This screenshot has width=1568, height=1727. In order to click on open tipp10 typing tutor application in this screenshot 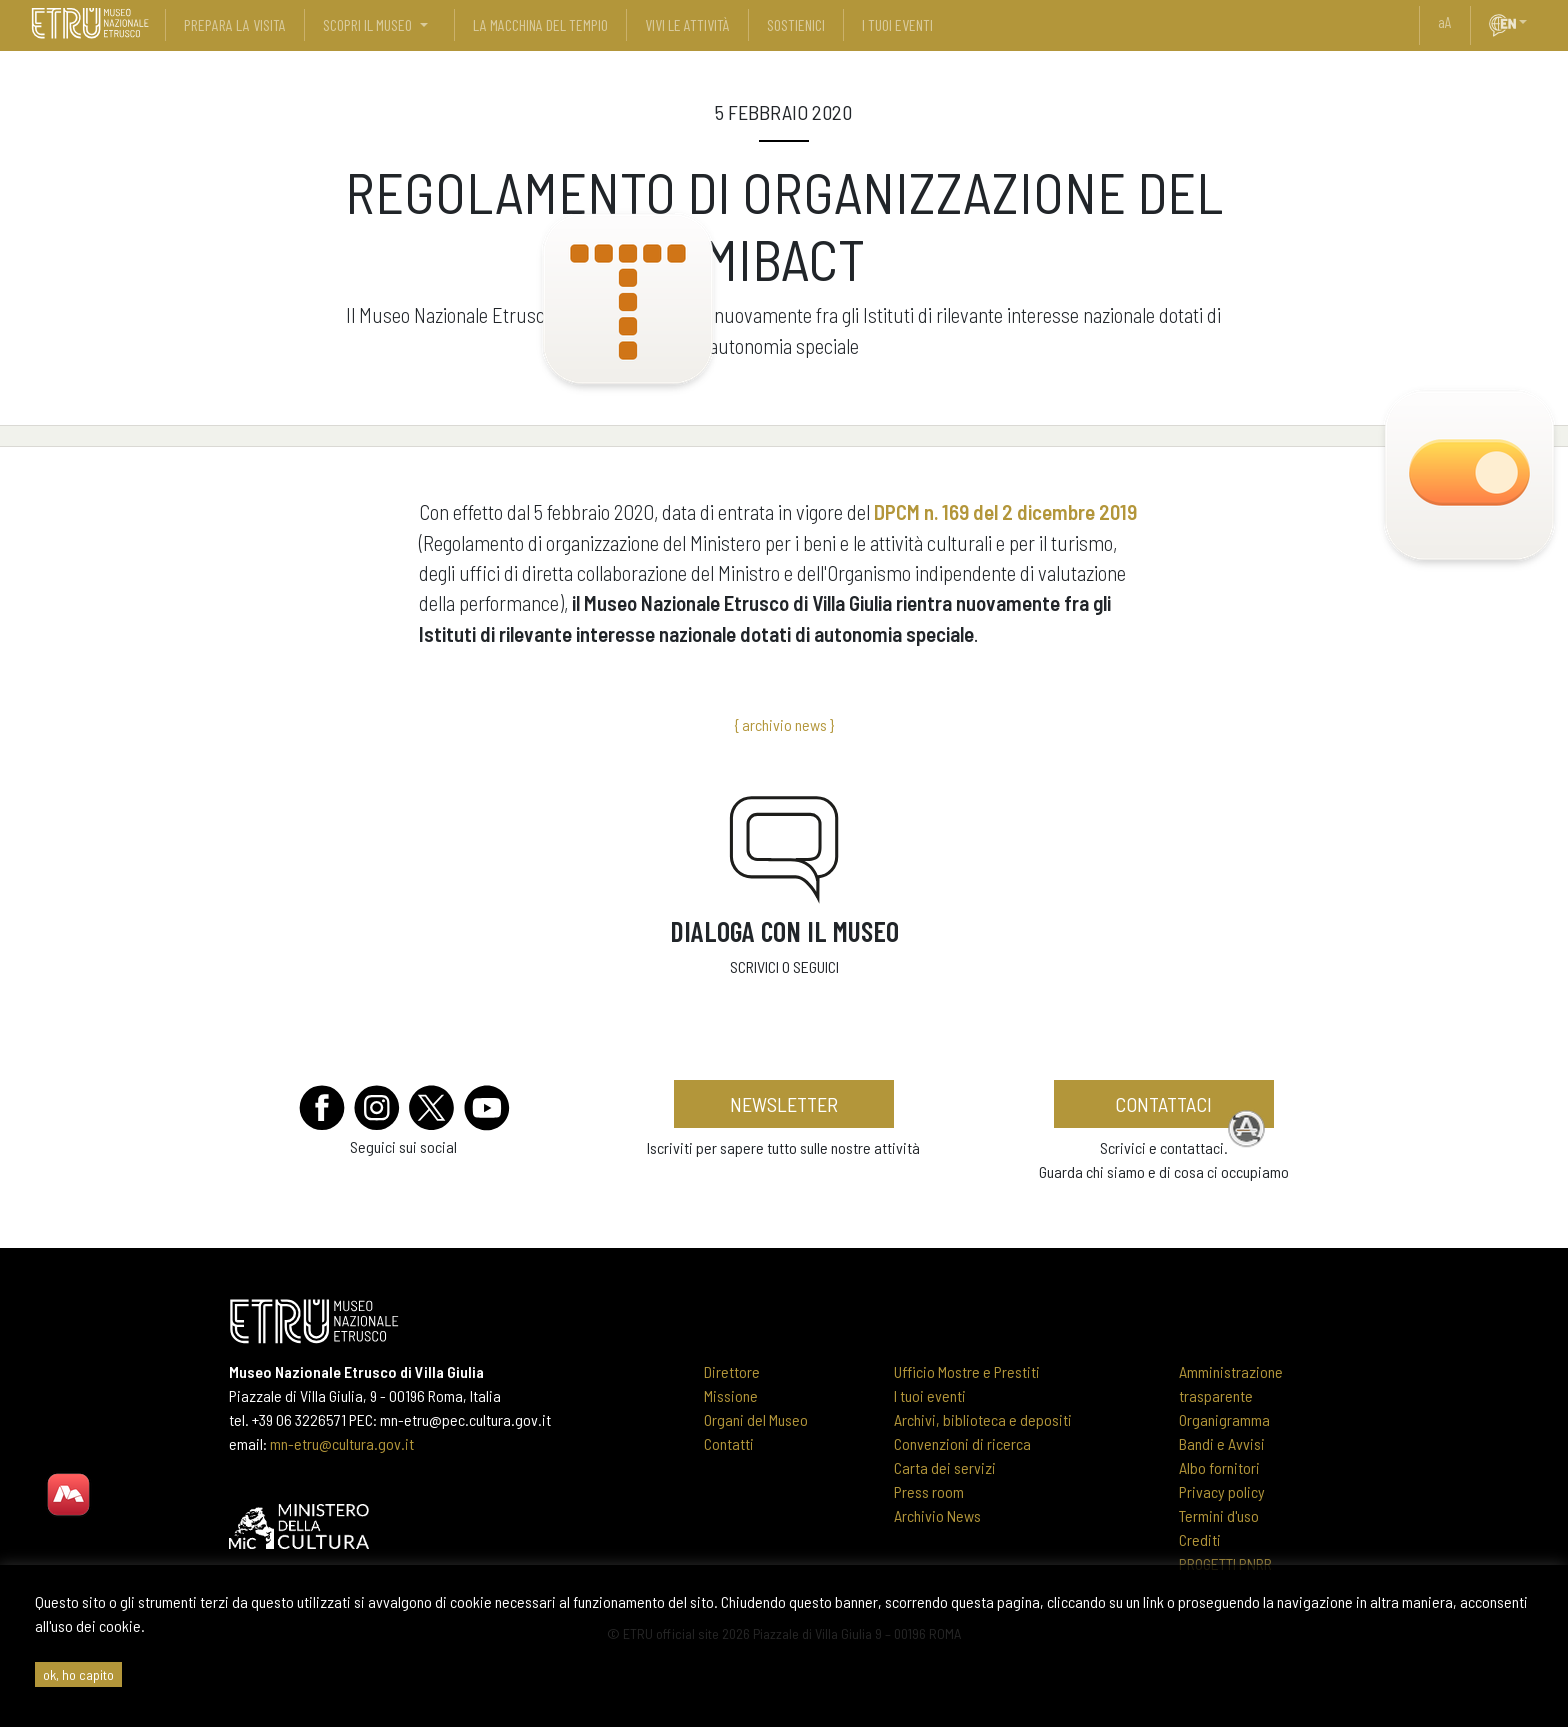, I will do `click(628, 299)`.